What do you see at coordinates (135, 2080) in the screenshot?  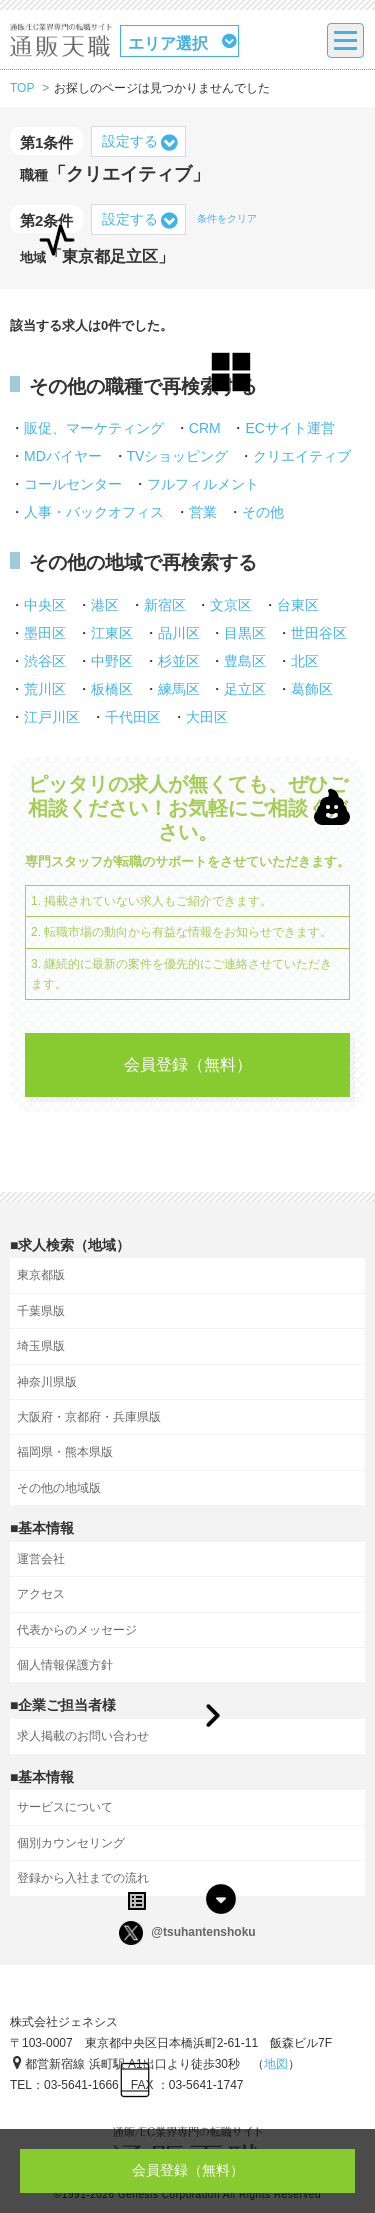 I see `switch to tablet view` at bounding box center [135, 2080].